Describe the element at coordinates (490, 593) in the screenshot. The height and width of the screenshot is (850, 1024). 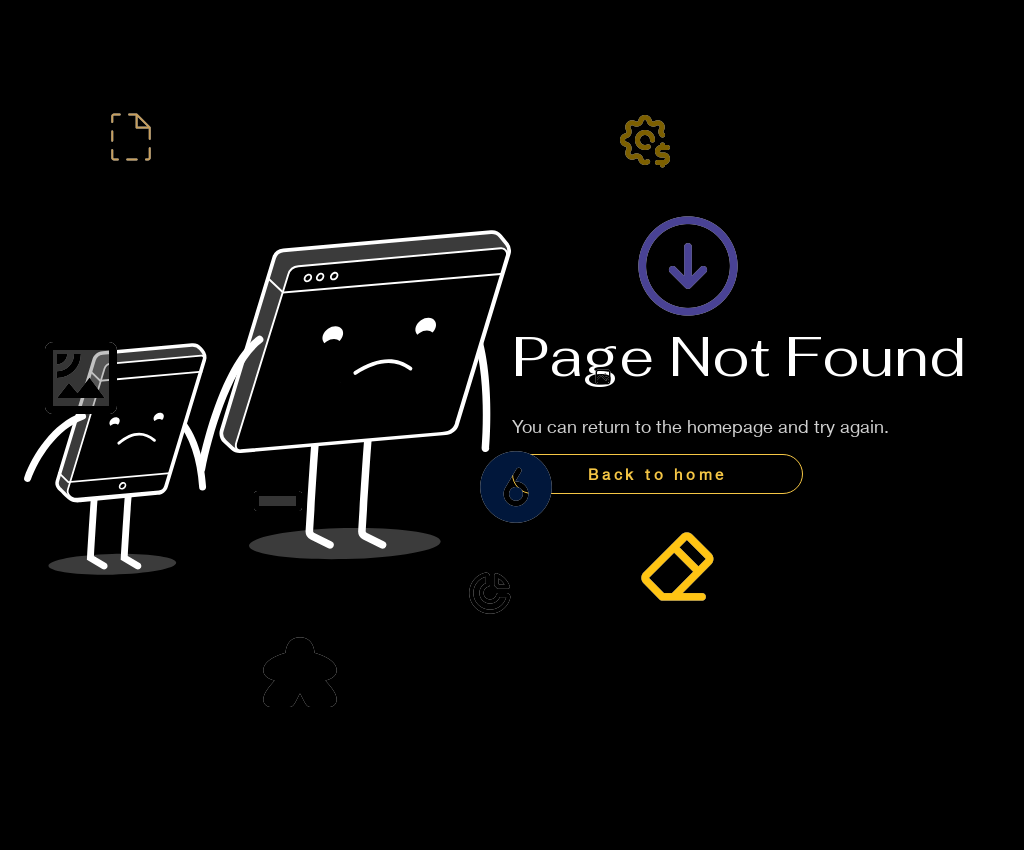
I see `view analytics or statistics breakdown` at that location.